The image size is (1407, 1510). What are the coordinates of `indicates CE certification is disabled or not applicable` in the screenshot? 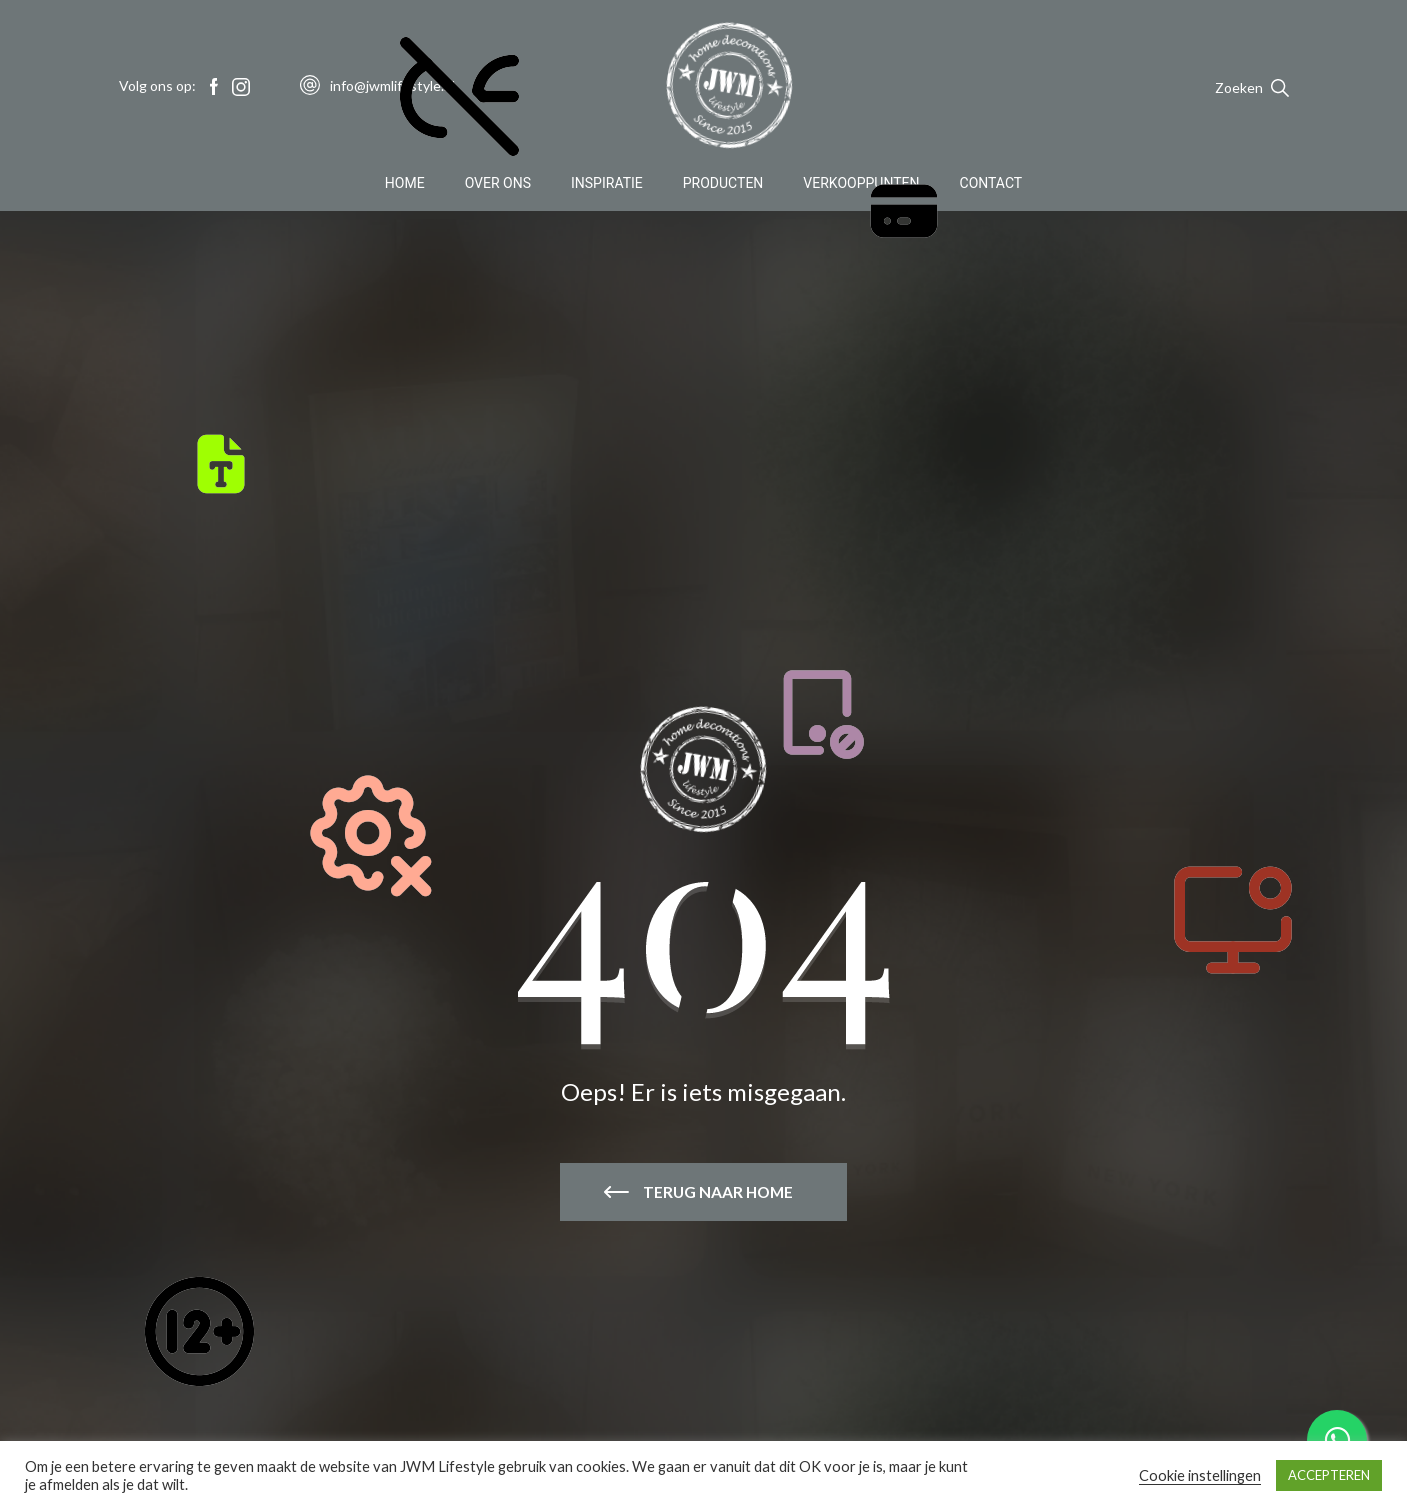 It's located at (459, 96).